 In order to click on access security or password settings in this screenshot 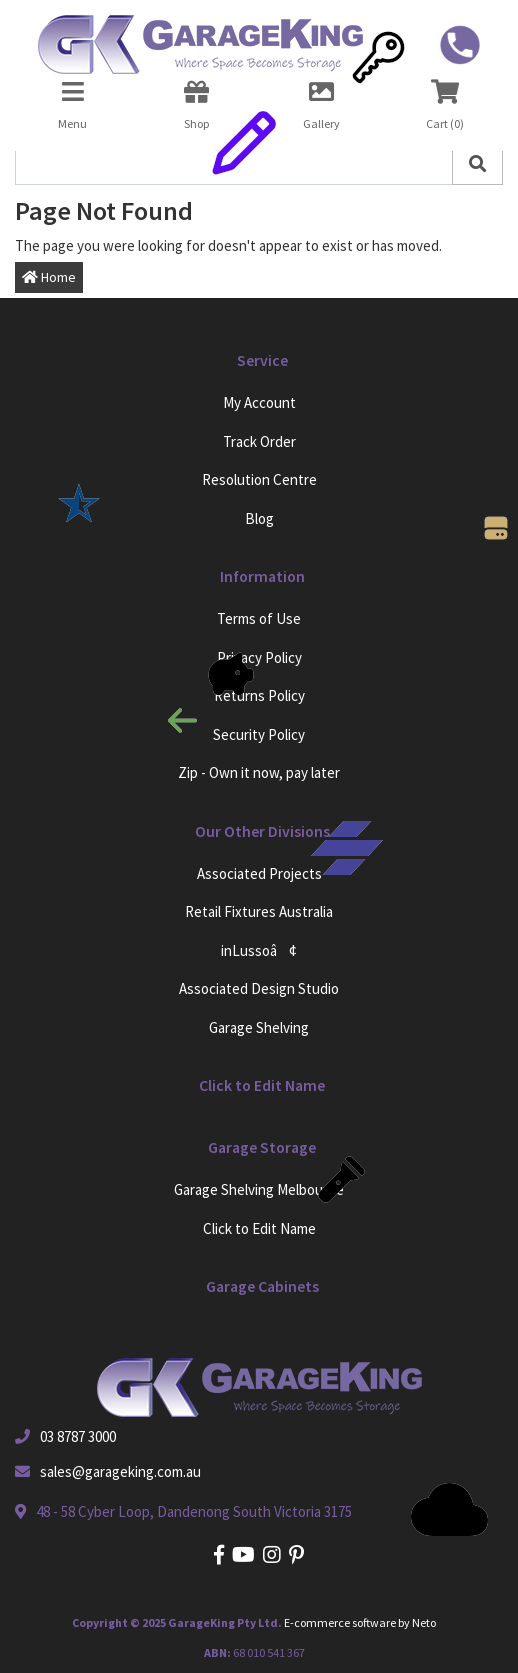, I will do `click(378, 57)`.